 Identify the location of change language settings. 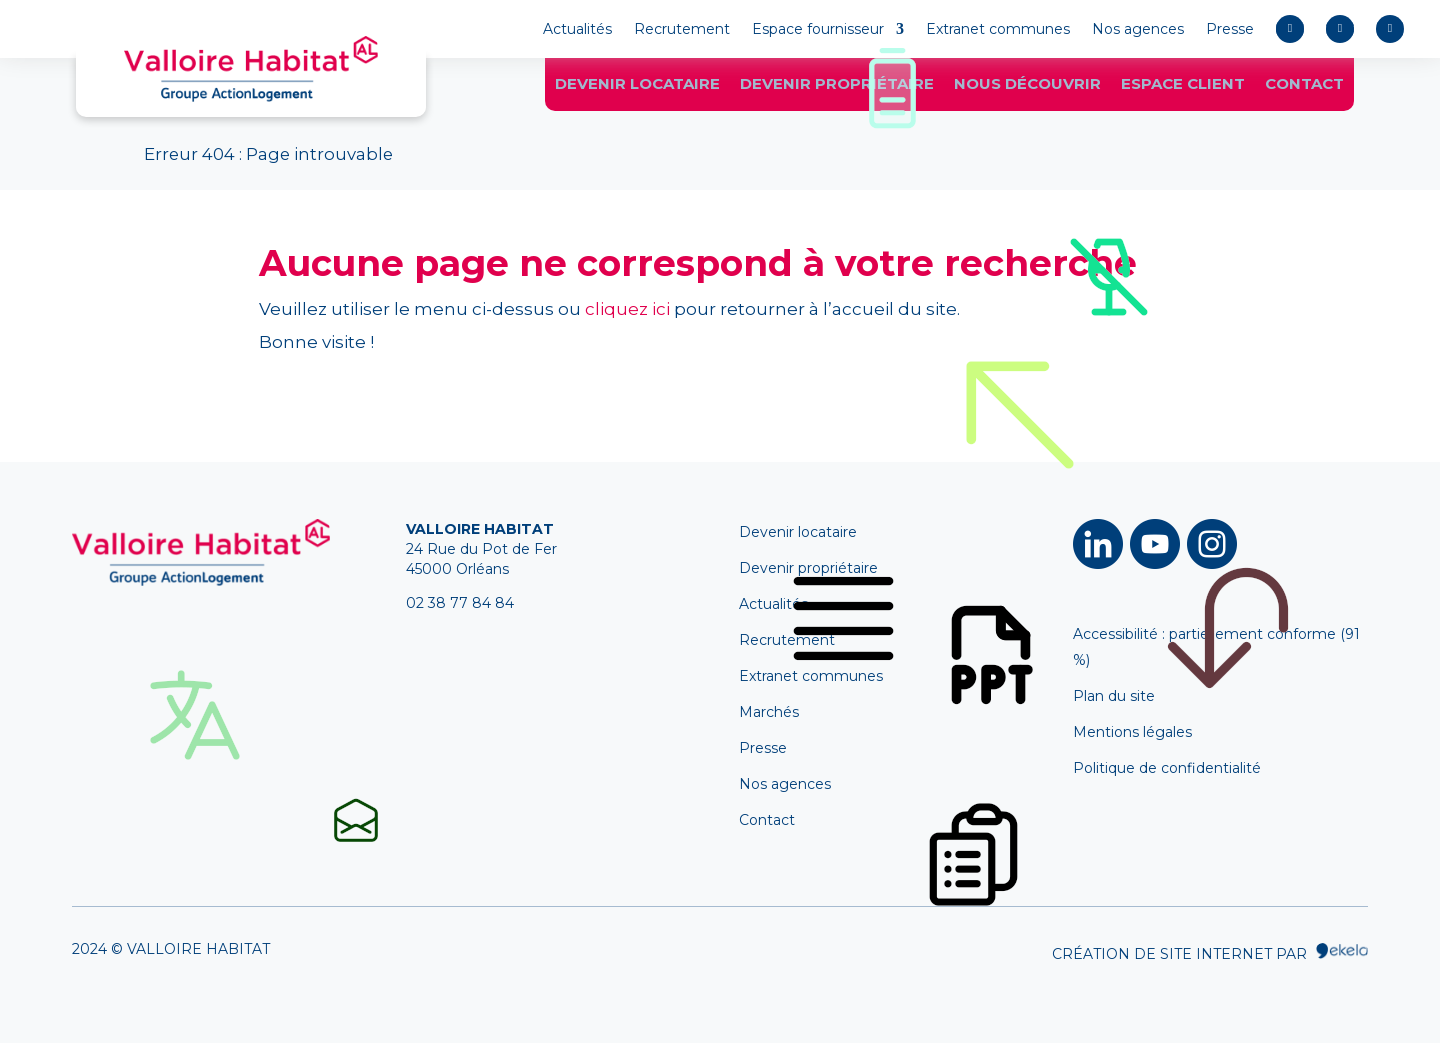
(195, 715).